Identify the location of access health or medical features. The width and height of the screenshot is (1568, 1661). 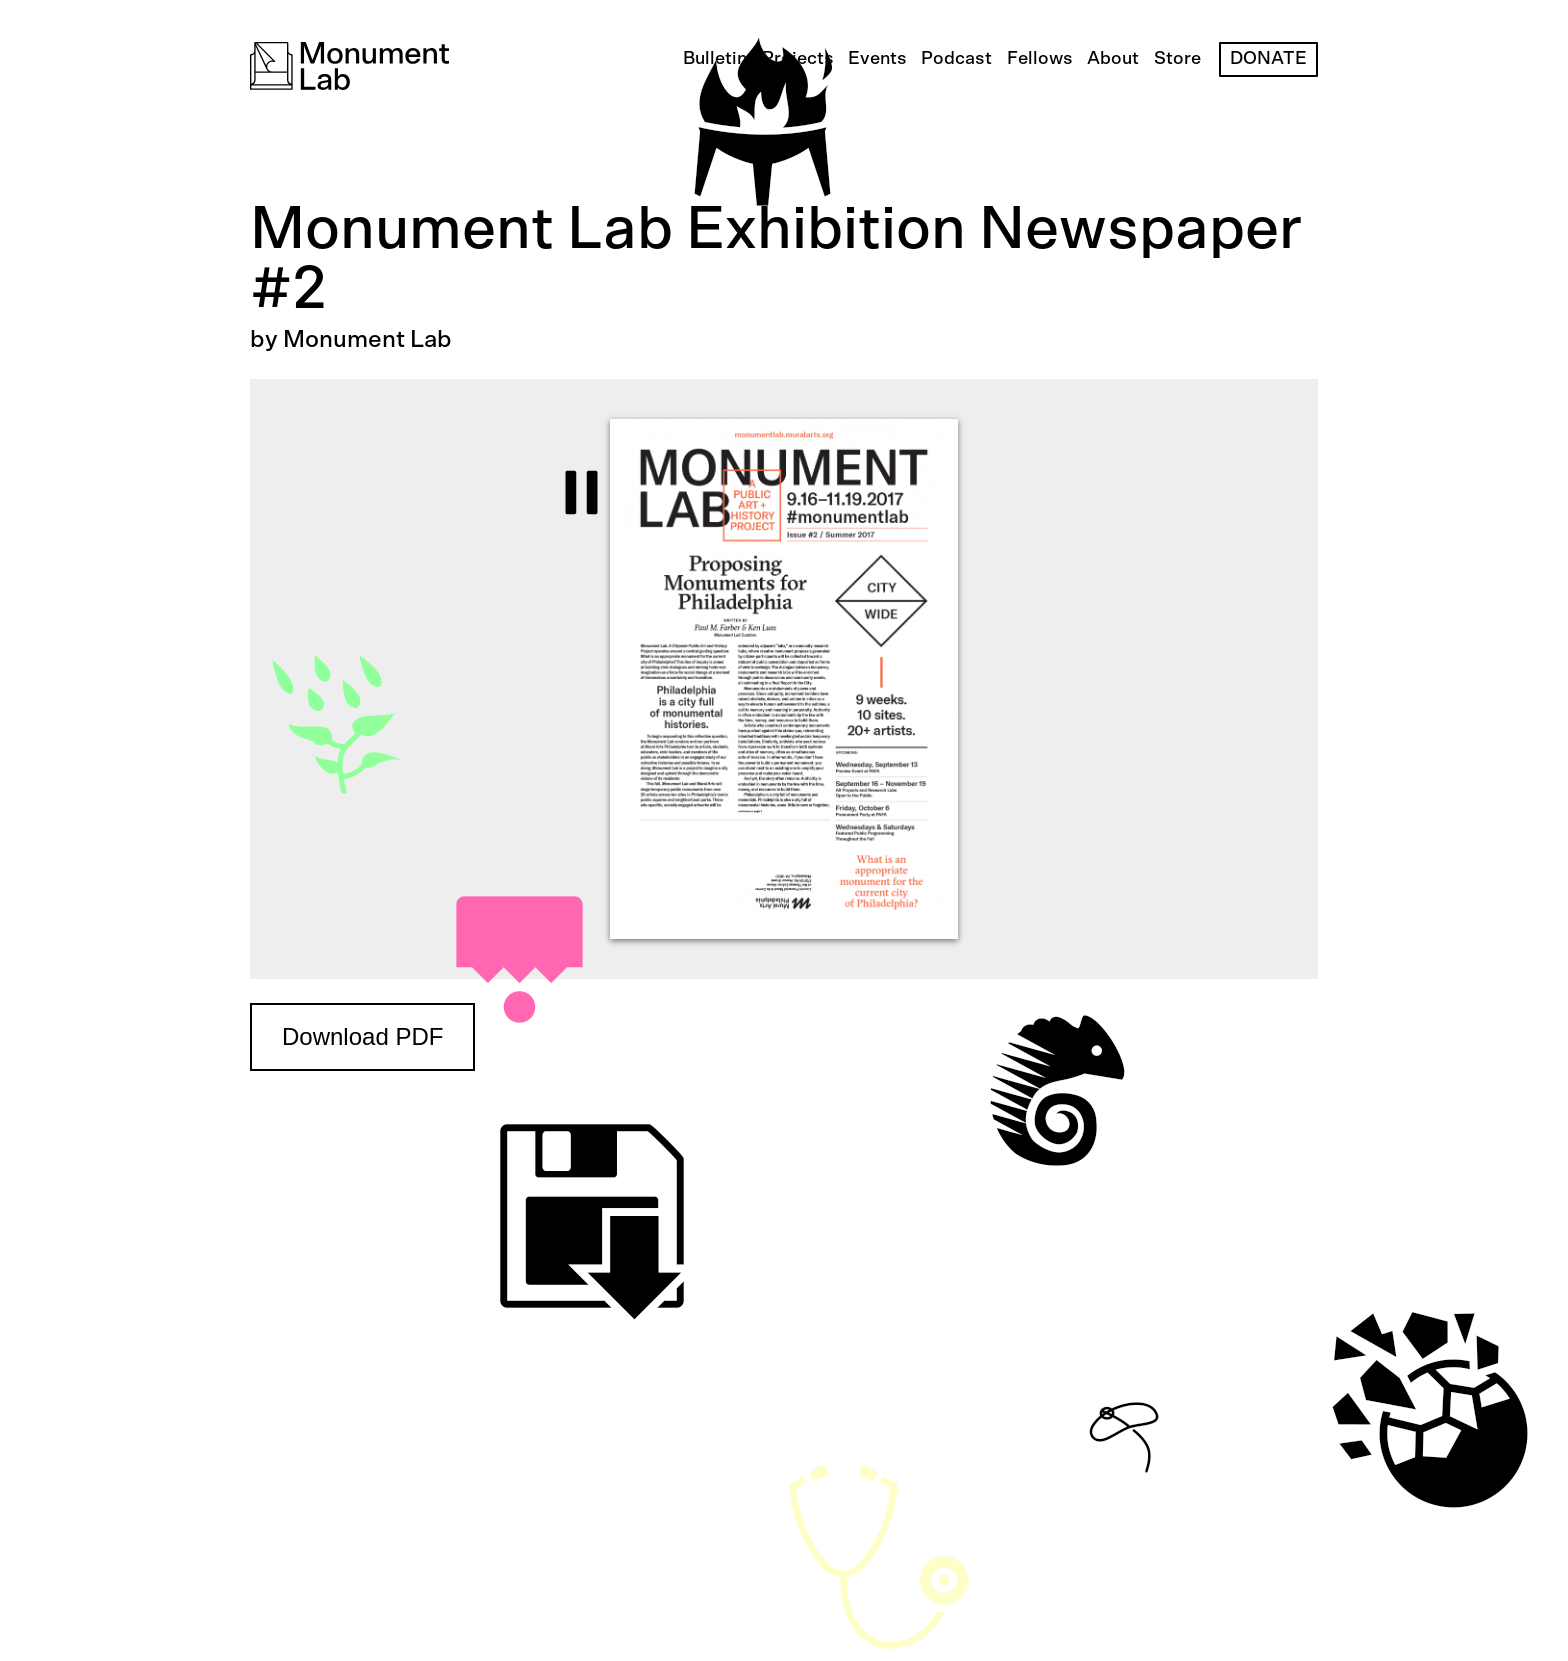
(879, 1557).